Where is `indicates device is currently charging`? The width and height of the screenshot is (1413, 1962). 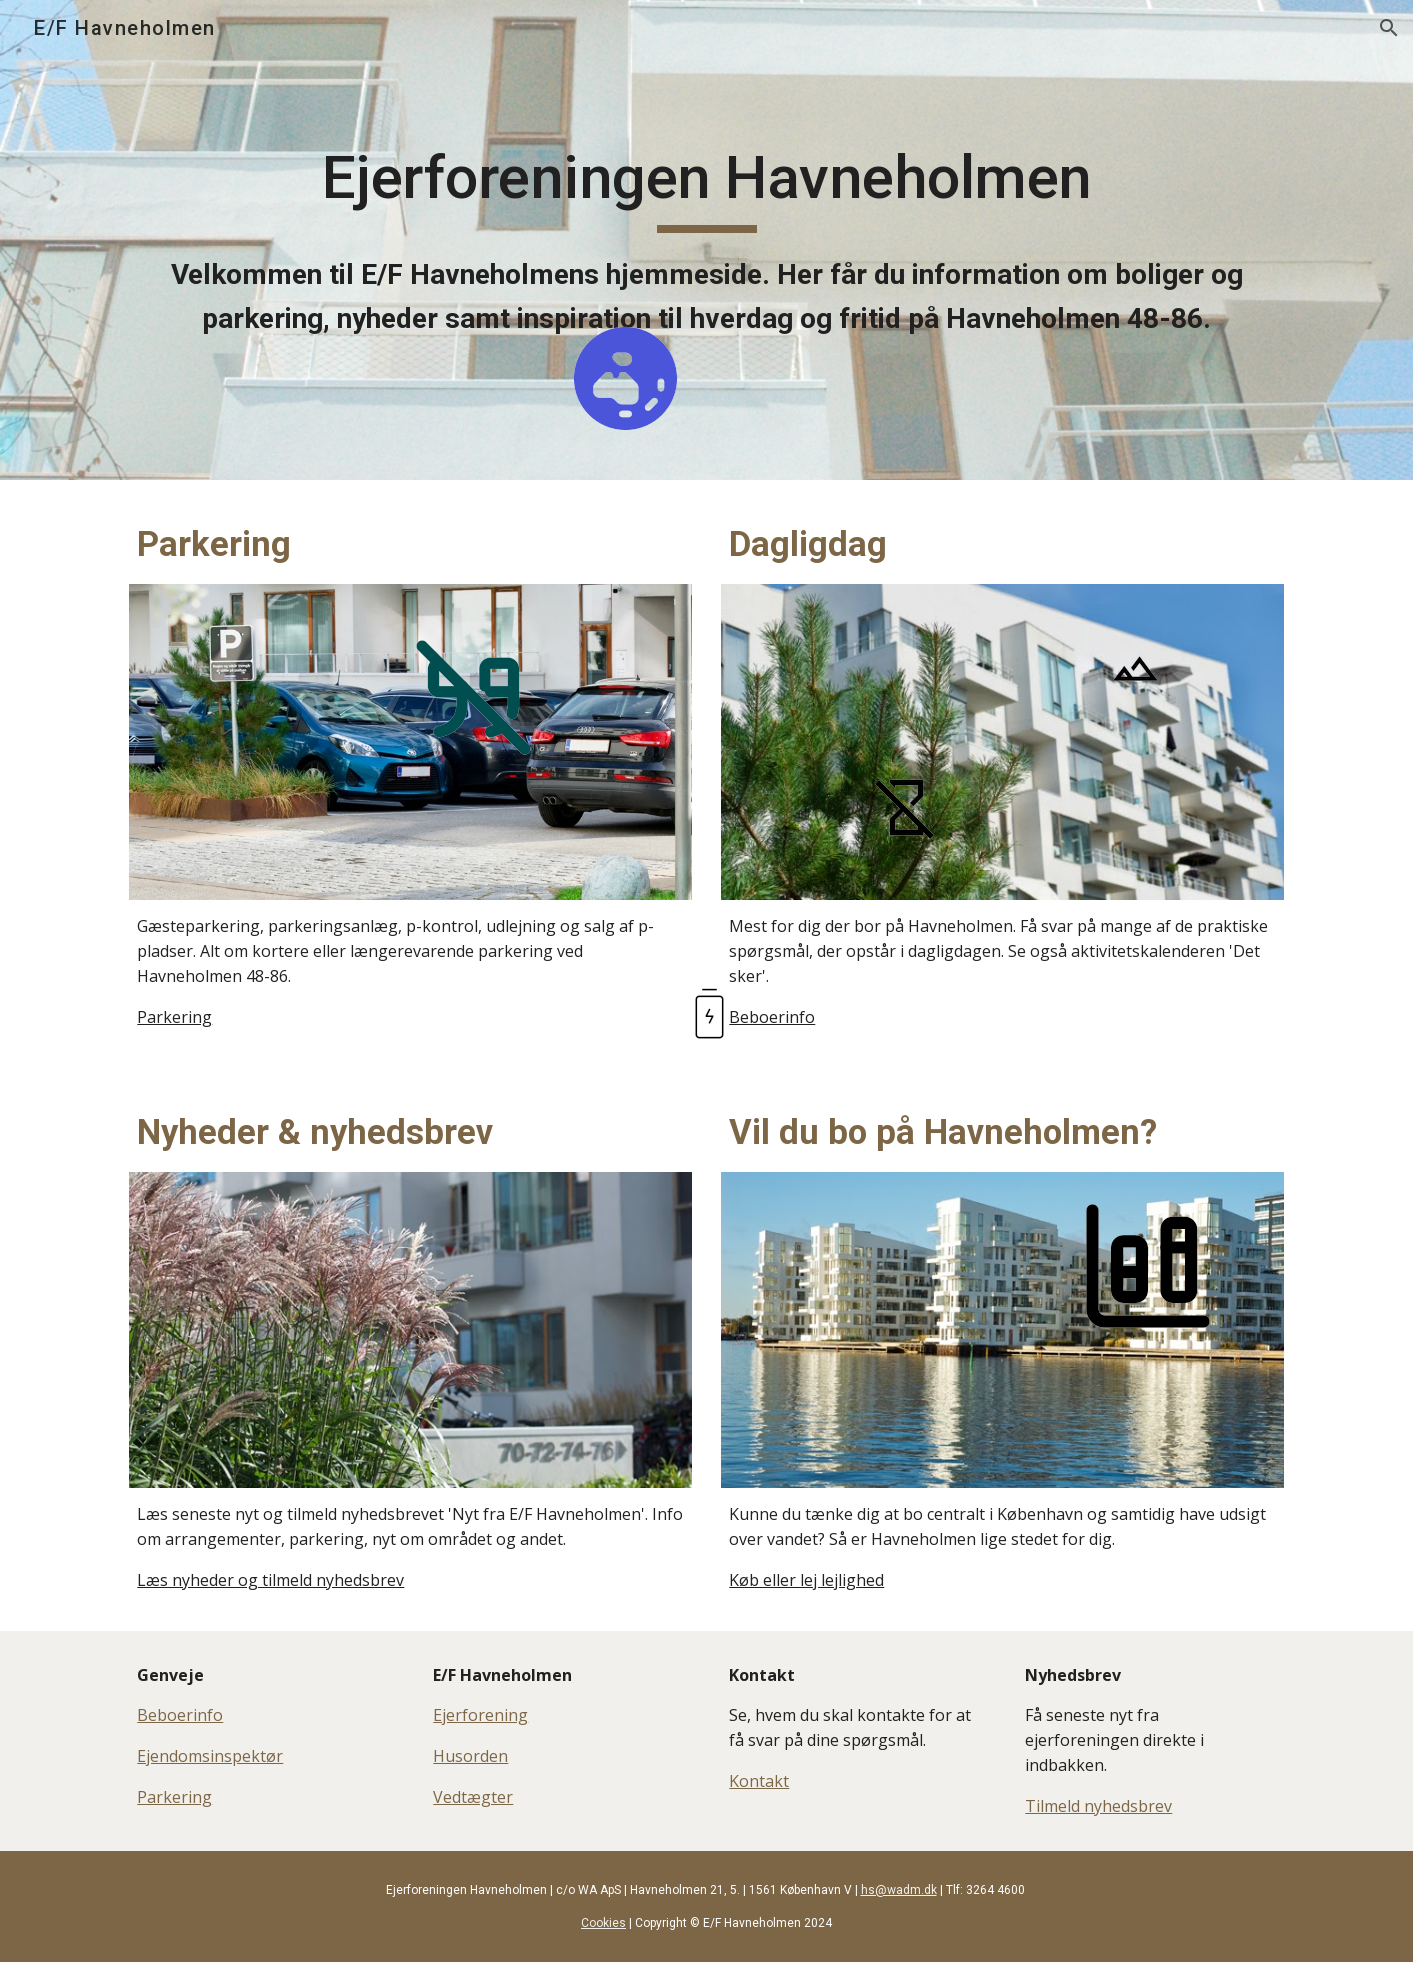 indicates device is currently charging is located at coordinates (709, 1014).